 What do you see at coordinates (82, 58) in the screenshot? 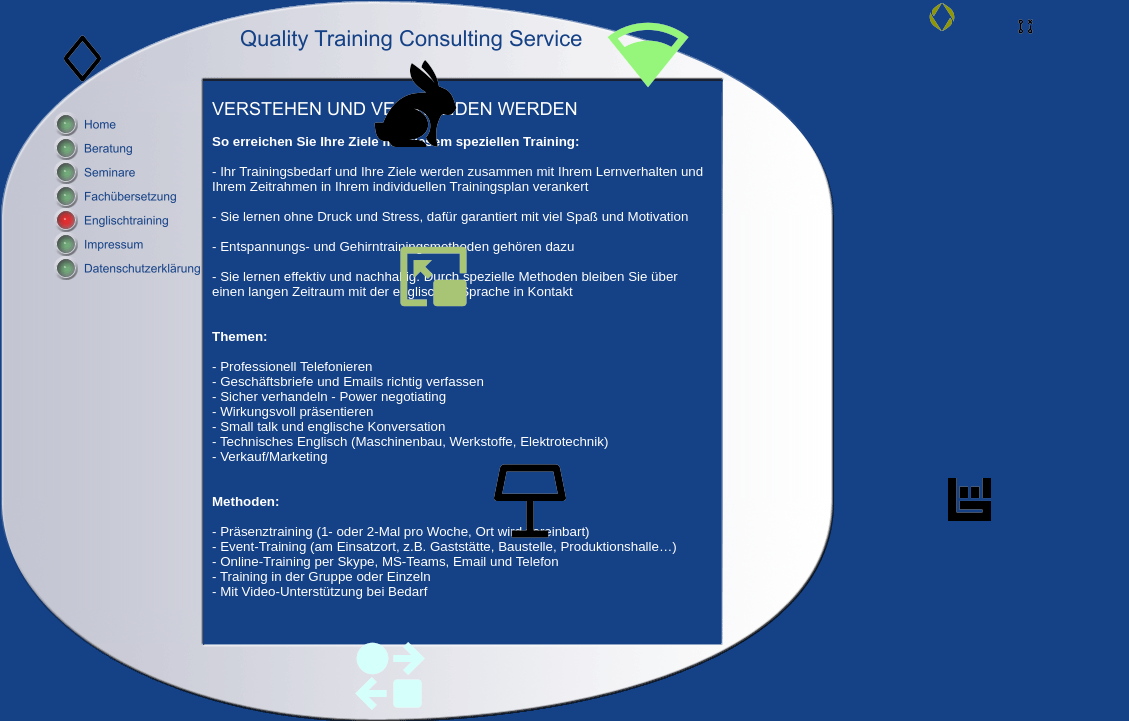
I see `indicates the diamonds suit in a card game` at bounding box center [82, 58].